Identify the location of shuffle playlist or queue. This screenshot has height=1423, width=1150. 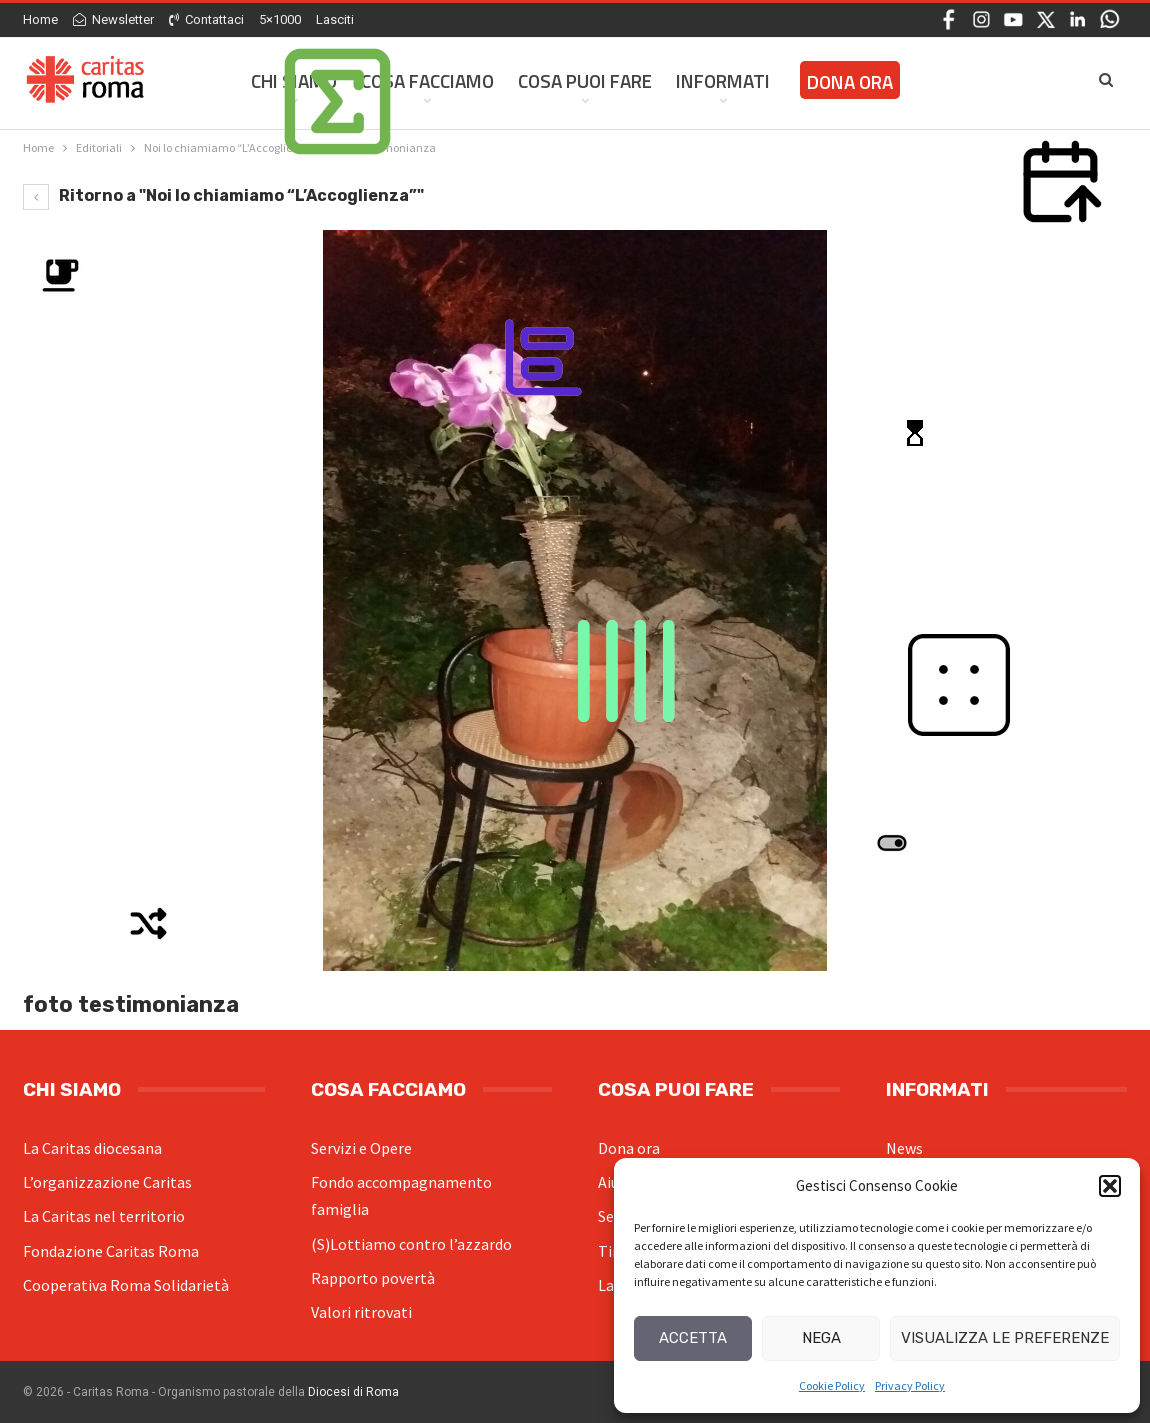
(148, 923).